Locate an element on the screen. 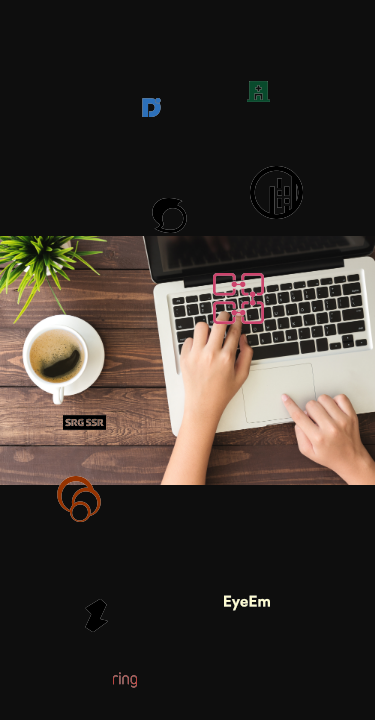  xyflow brand logo is located at coordinates (238, 298).